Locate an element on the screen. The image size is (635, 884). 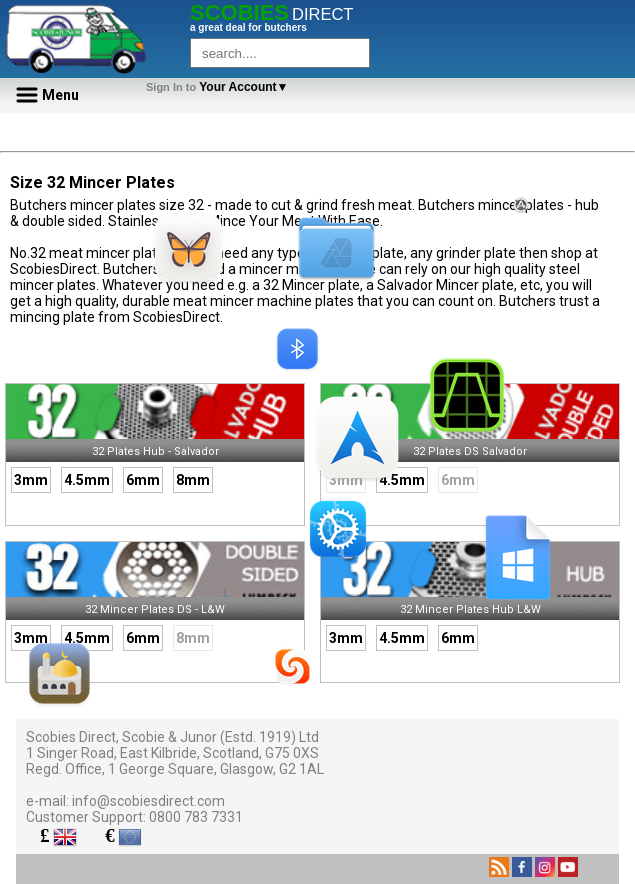
open meld file comparison tool is located at coordinates (292, 666).